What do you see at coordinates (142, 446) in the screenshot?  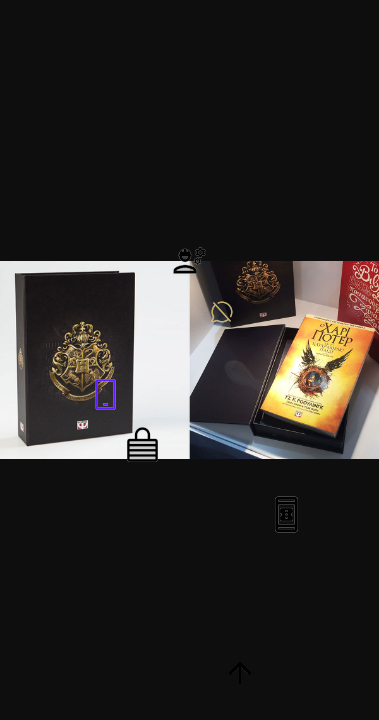 I see `indicates secure or encrypted content` at bounding box center [142, 446].